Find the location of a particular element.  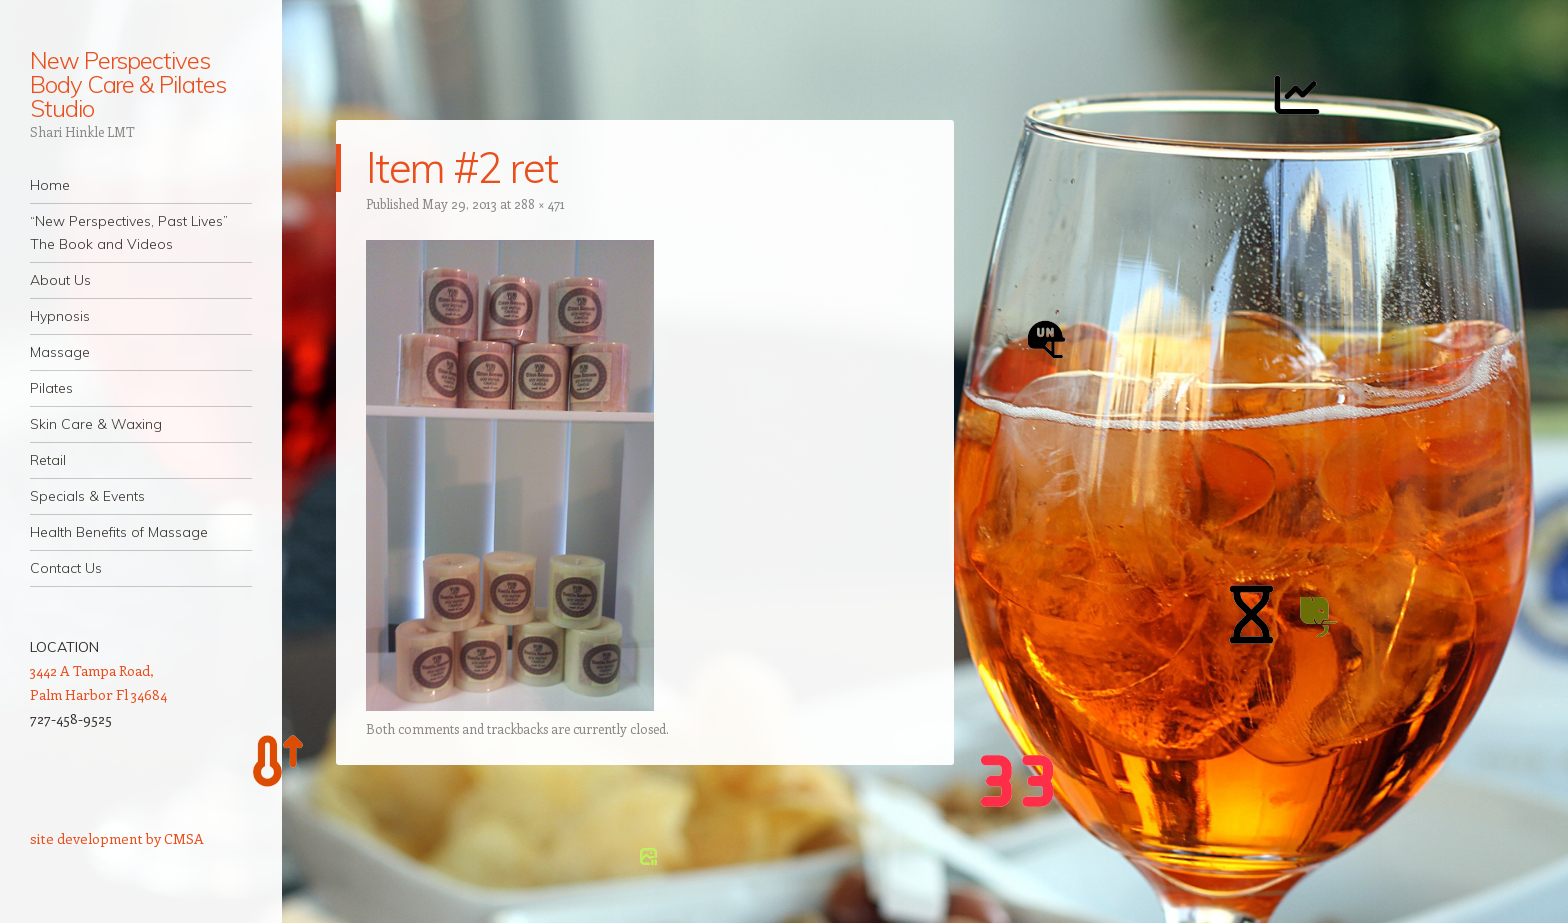

view analytics or statistics is located at coordinates (1297, 95).